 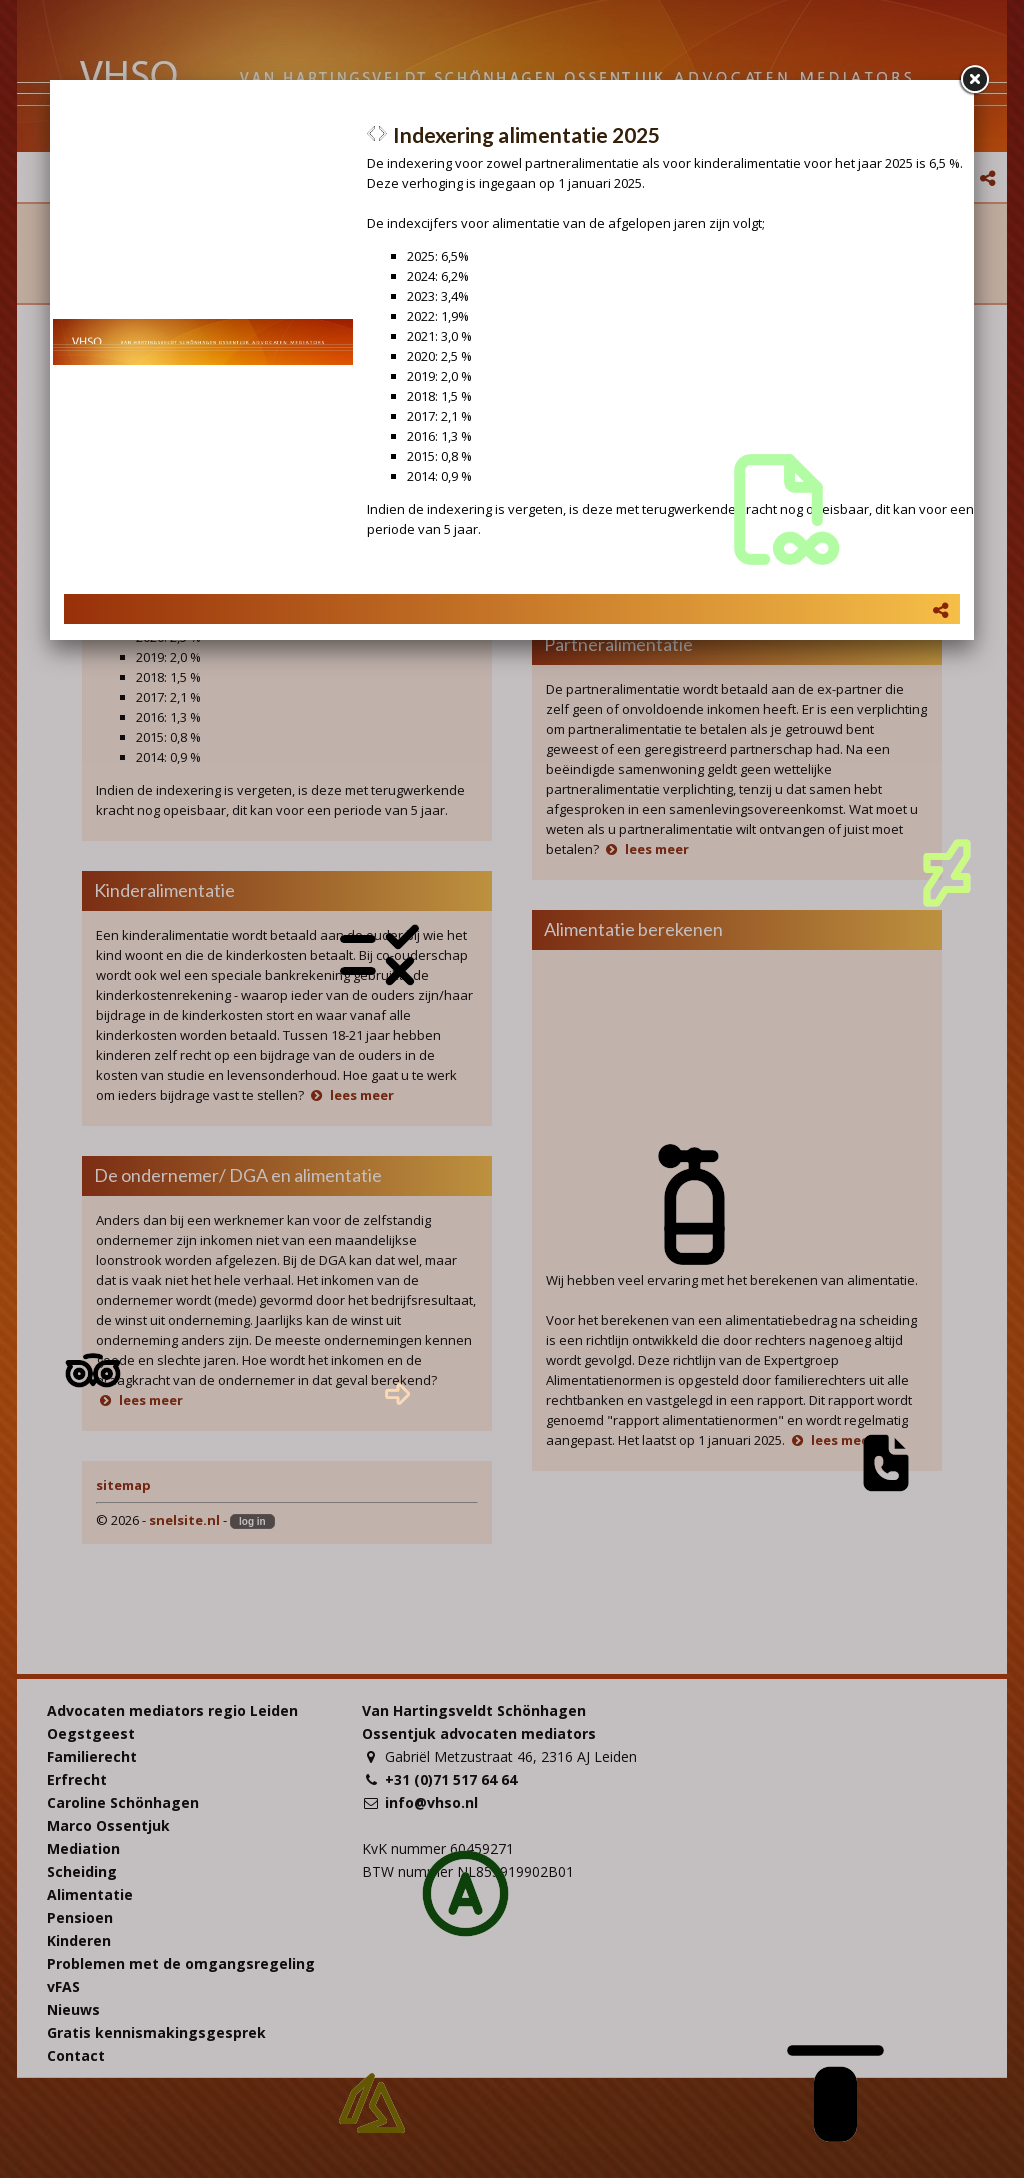 What do you see at coordinates (947, 873) in the screenshot?
I see `visit deviantart profile or page` at bounding box center [947, 873].